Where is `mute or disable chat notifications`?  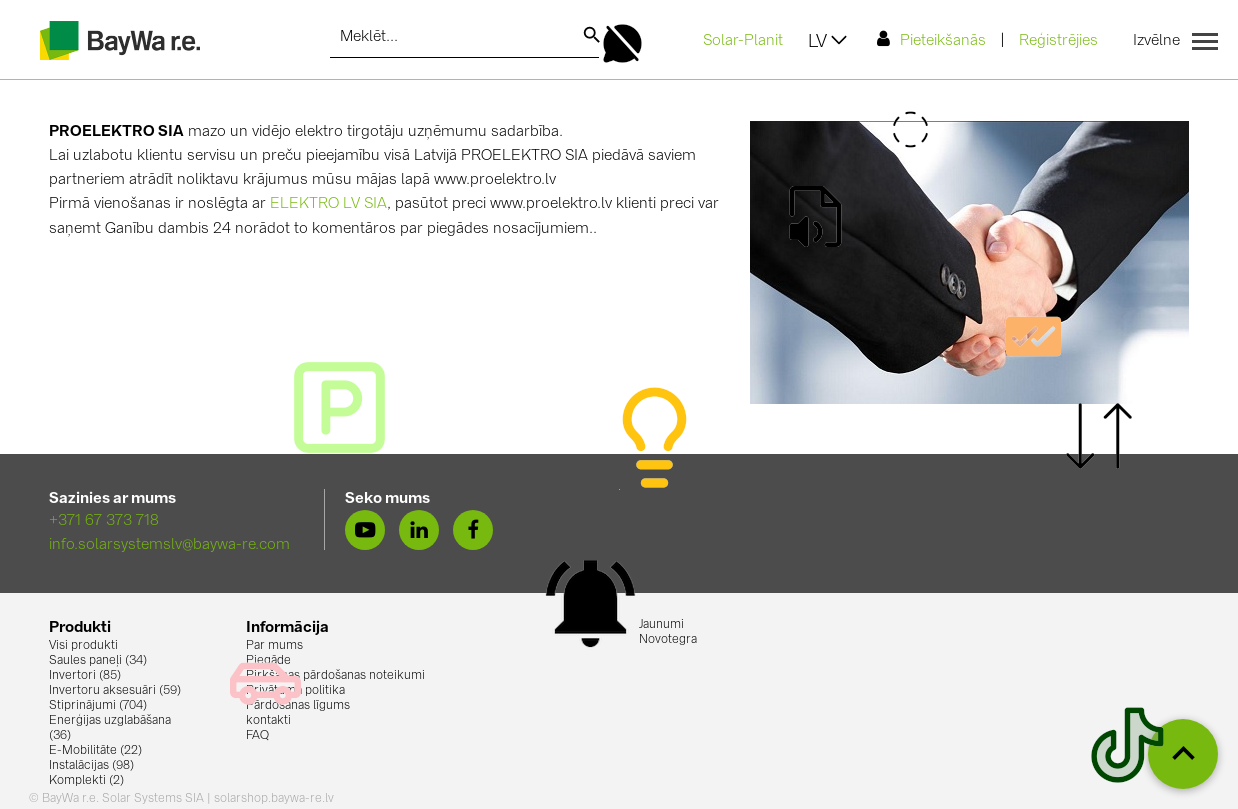 mute or disable chat notifications is located at coordinates (622, 43).